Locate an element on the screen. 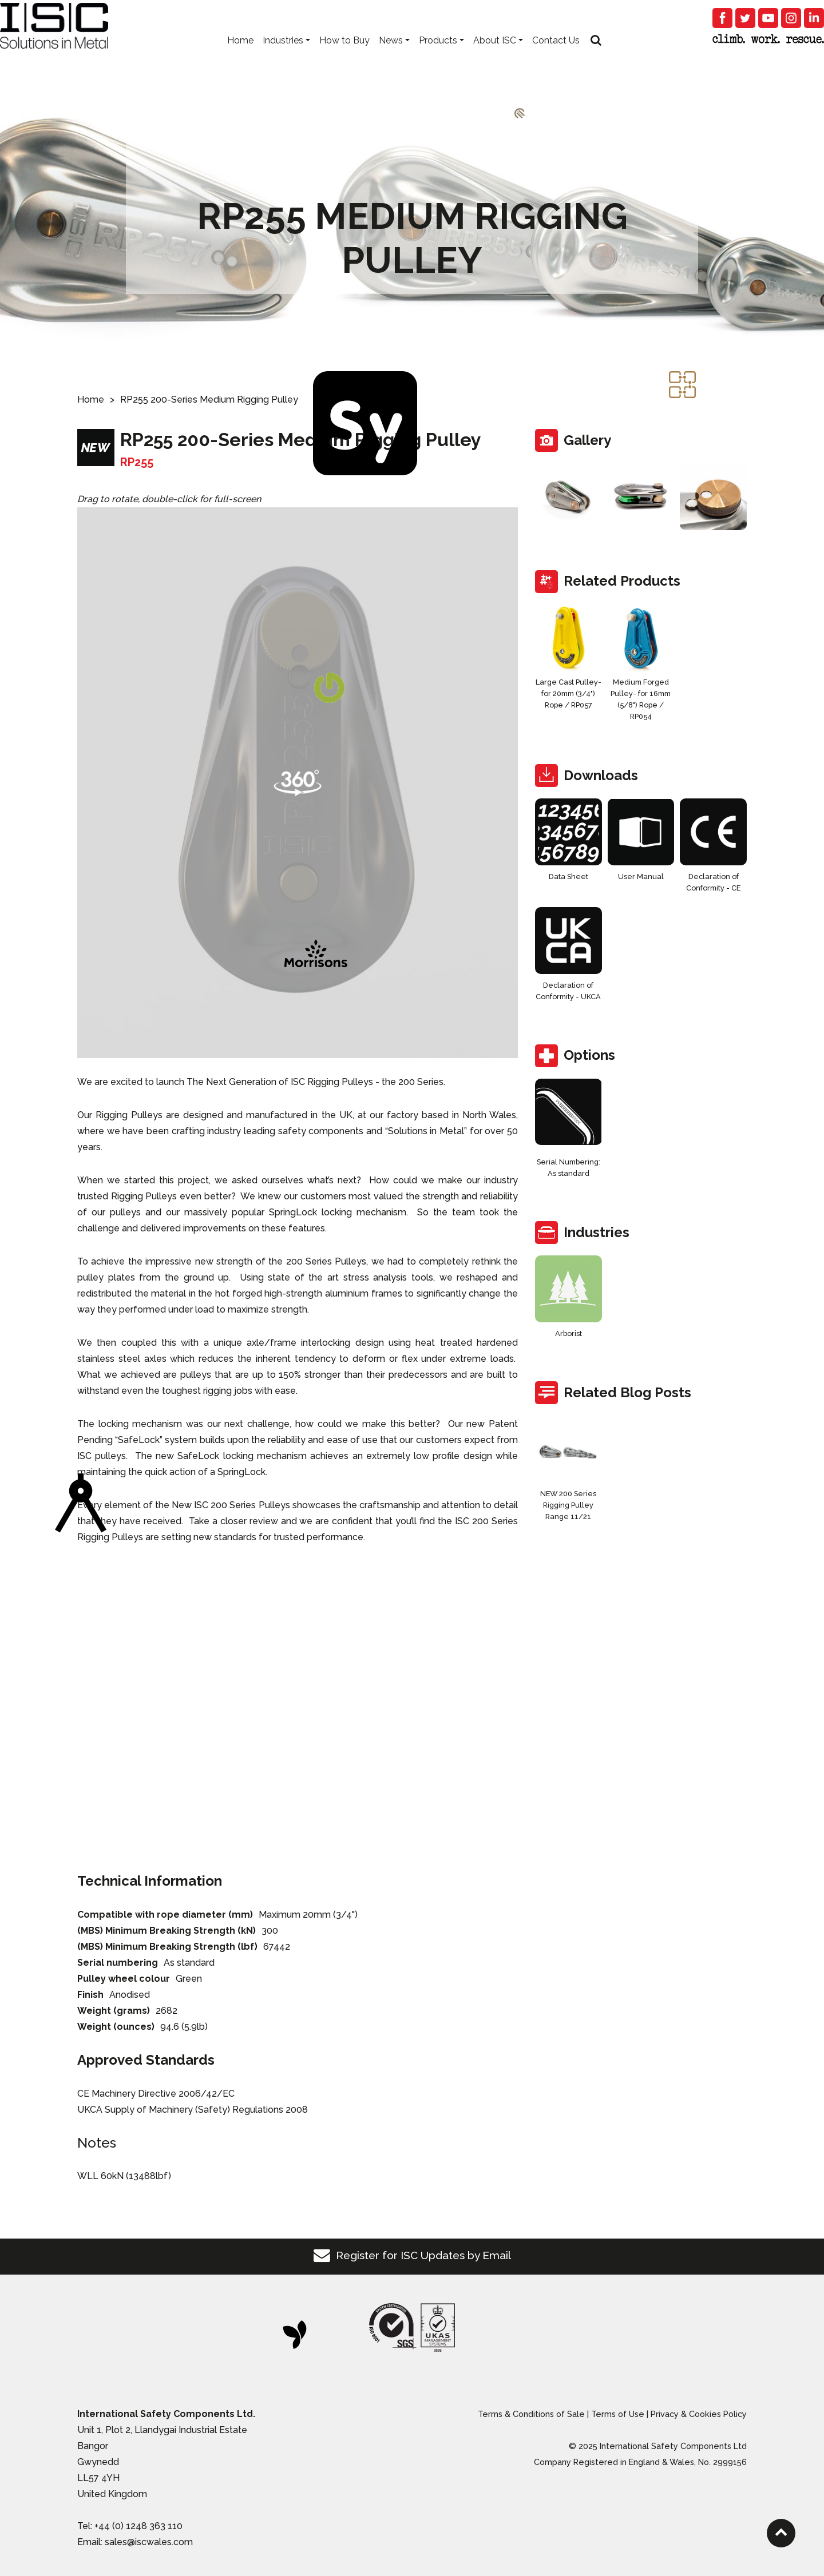  xyflow brand logo is located at coordinates (682, 384).